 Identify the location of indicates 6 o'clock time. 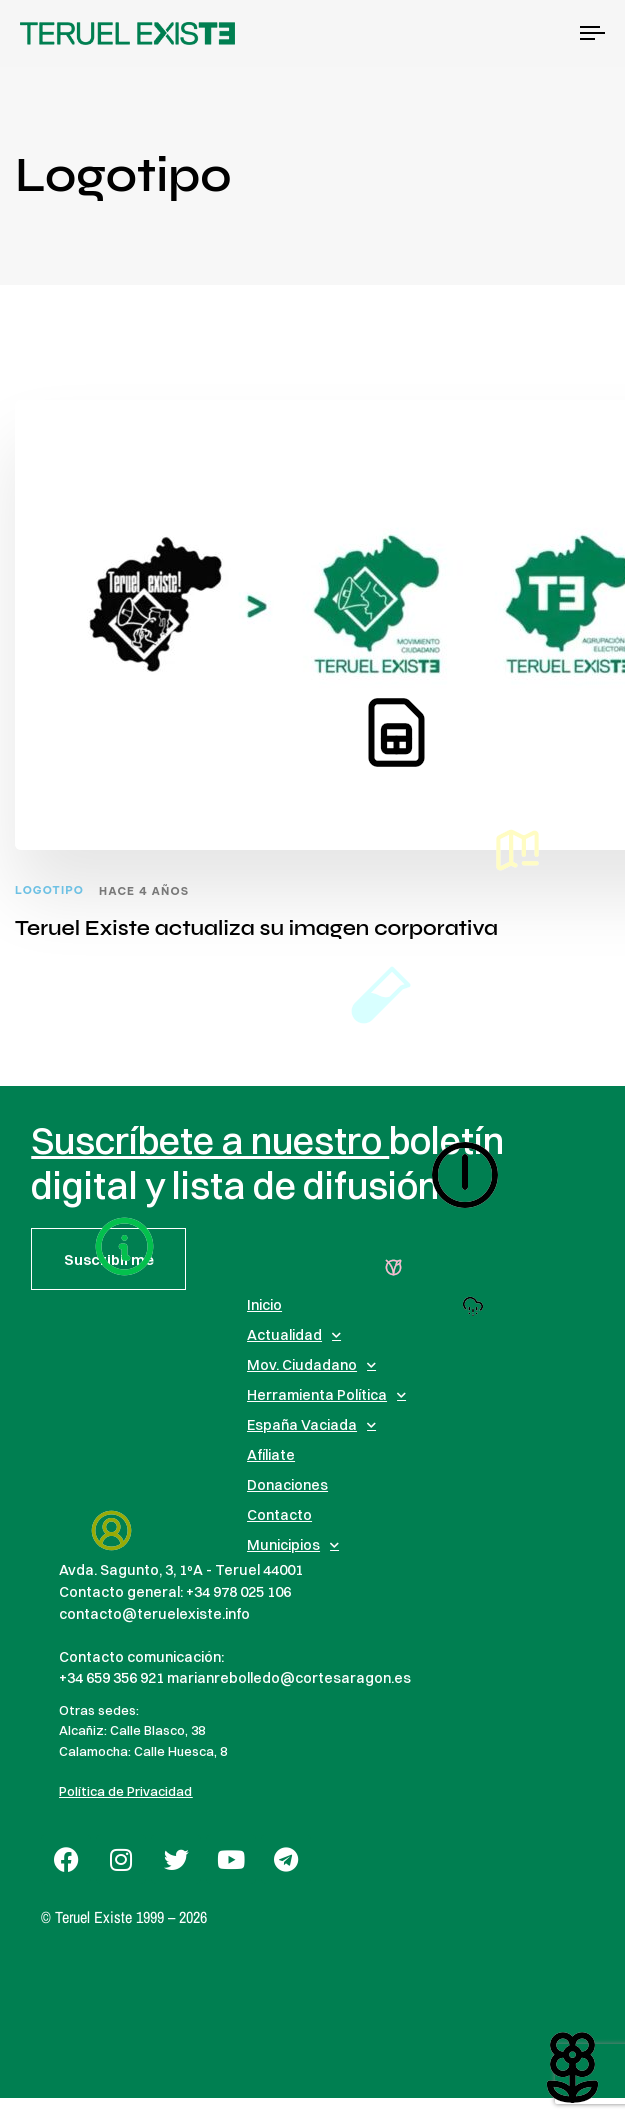
(465, 1175).